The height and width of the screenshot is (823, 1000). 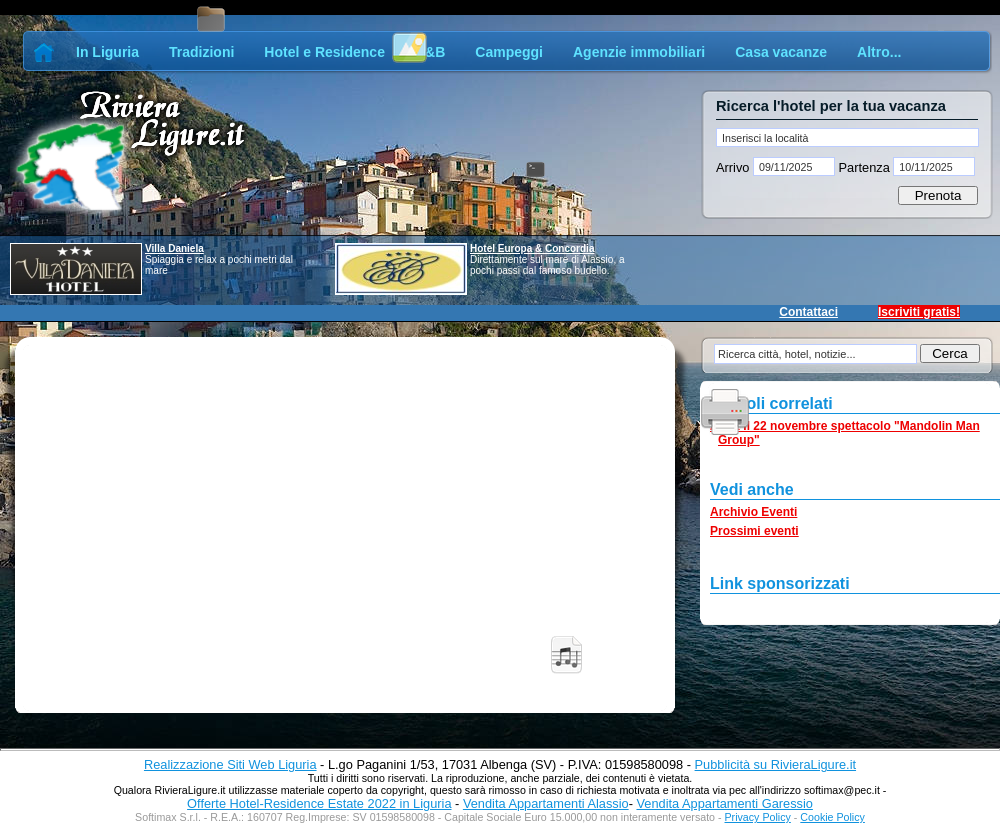 What do you see at coordinates (211, 19) in the screenshot?
I see `indicates a folder is ready to accept dragged items` at bounding box center [211, 19].